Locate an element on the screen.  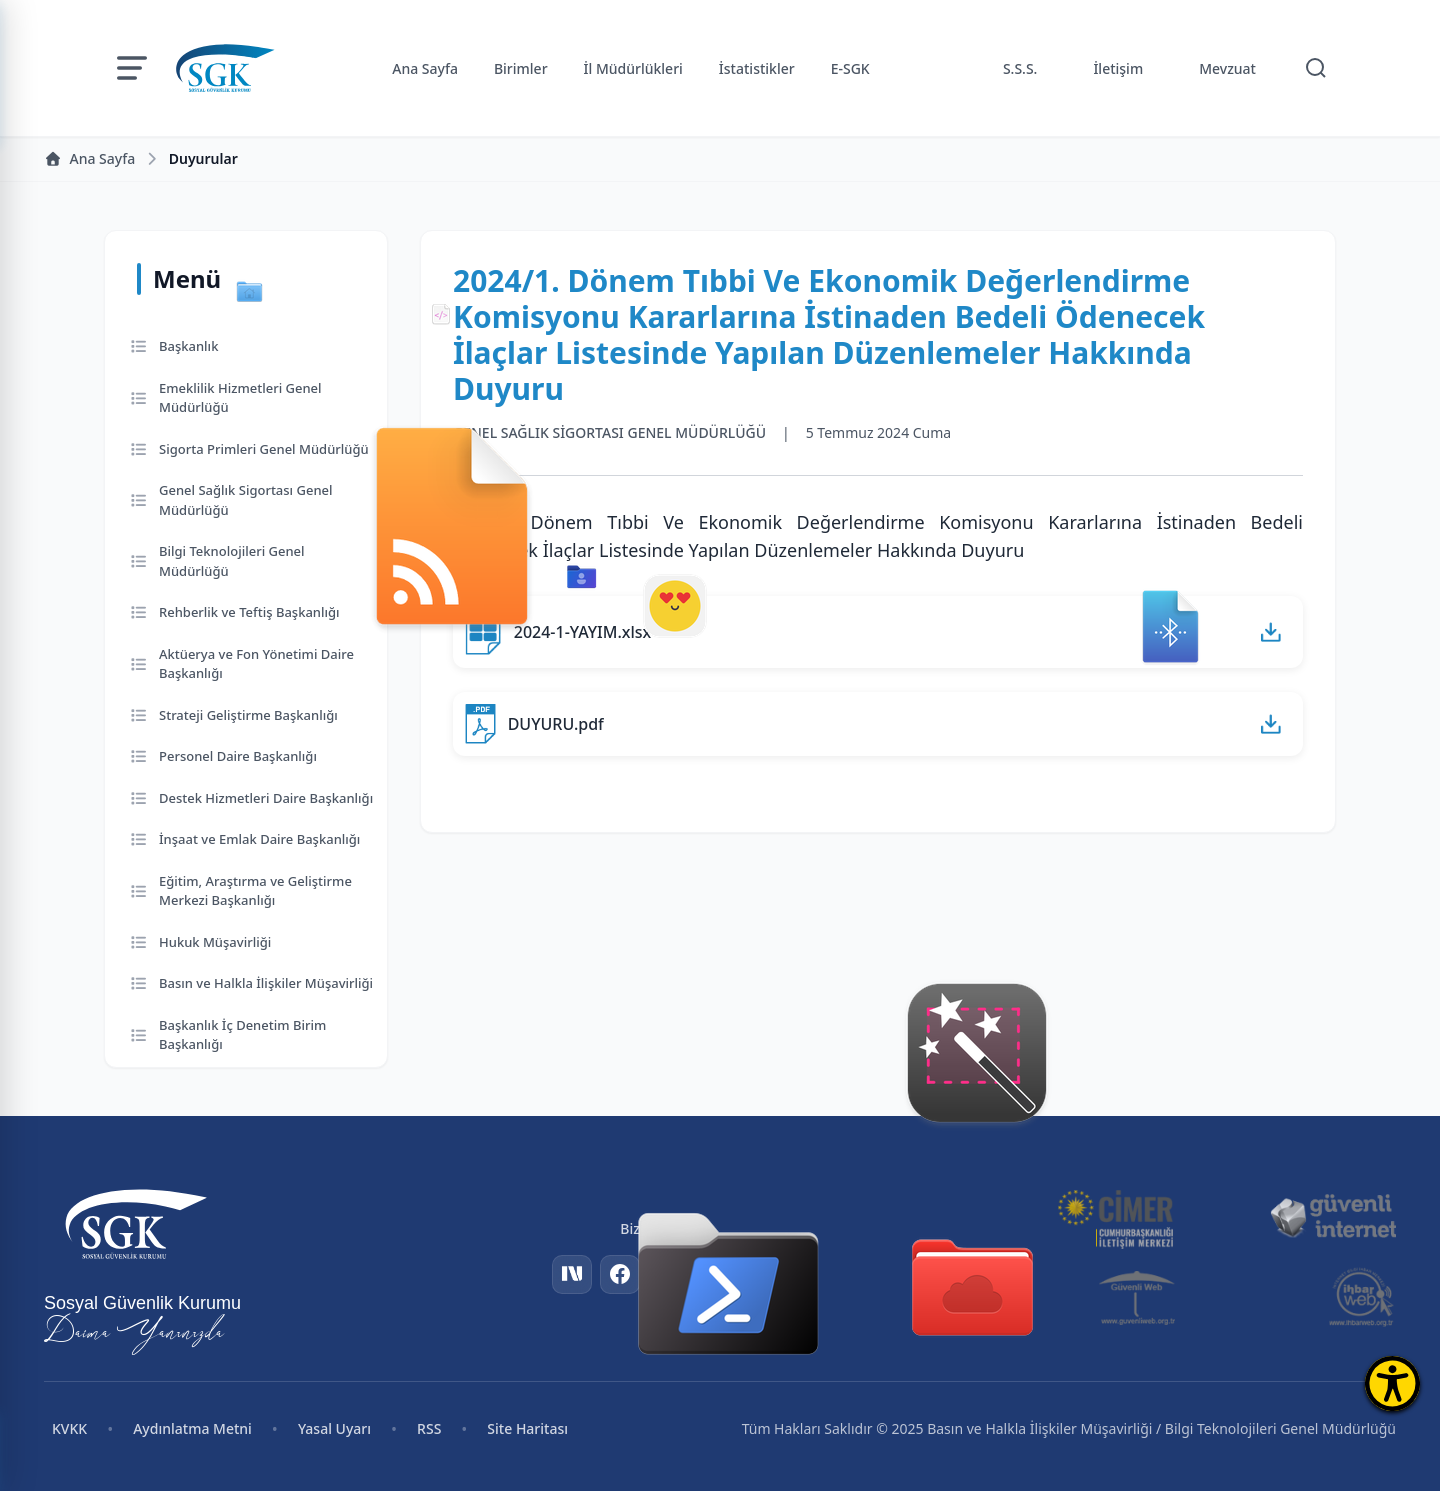
an RSS or XML feed file is located at coordinates (452, 526).